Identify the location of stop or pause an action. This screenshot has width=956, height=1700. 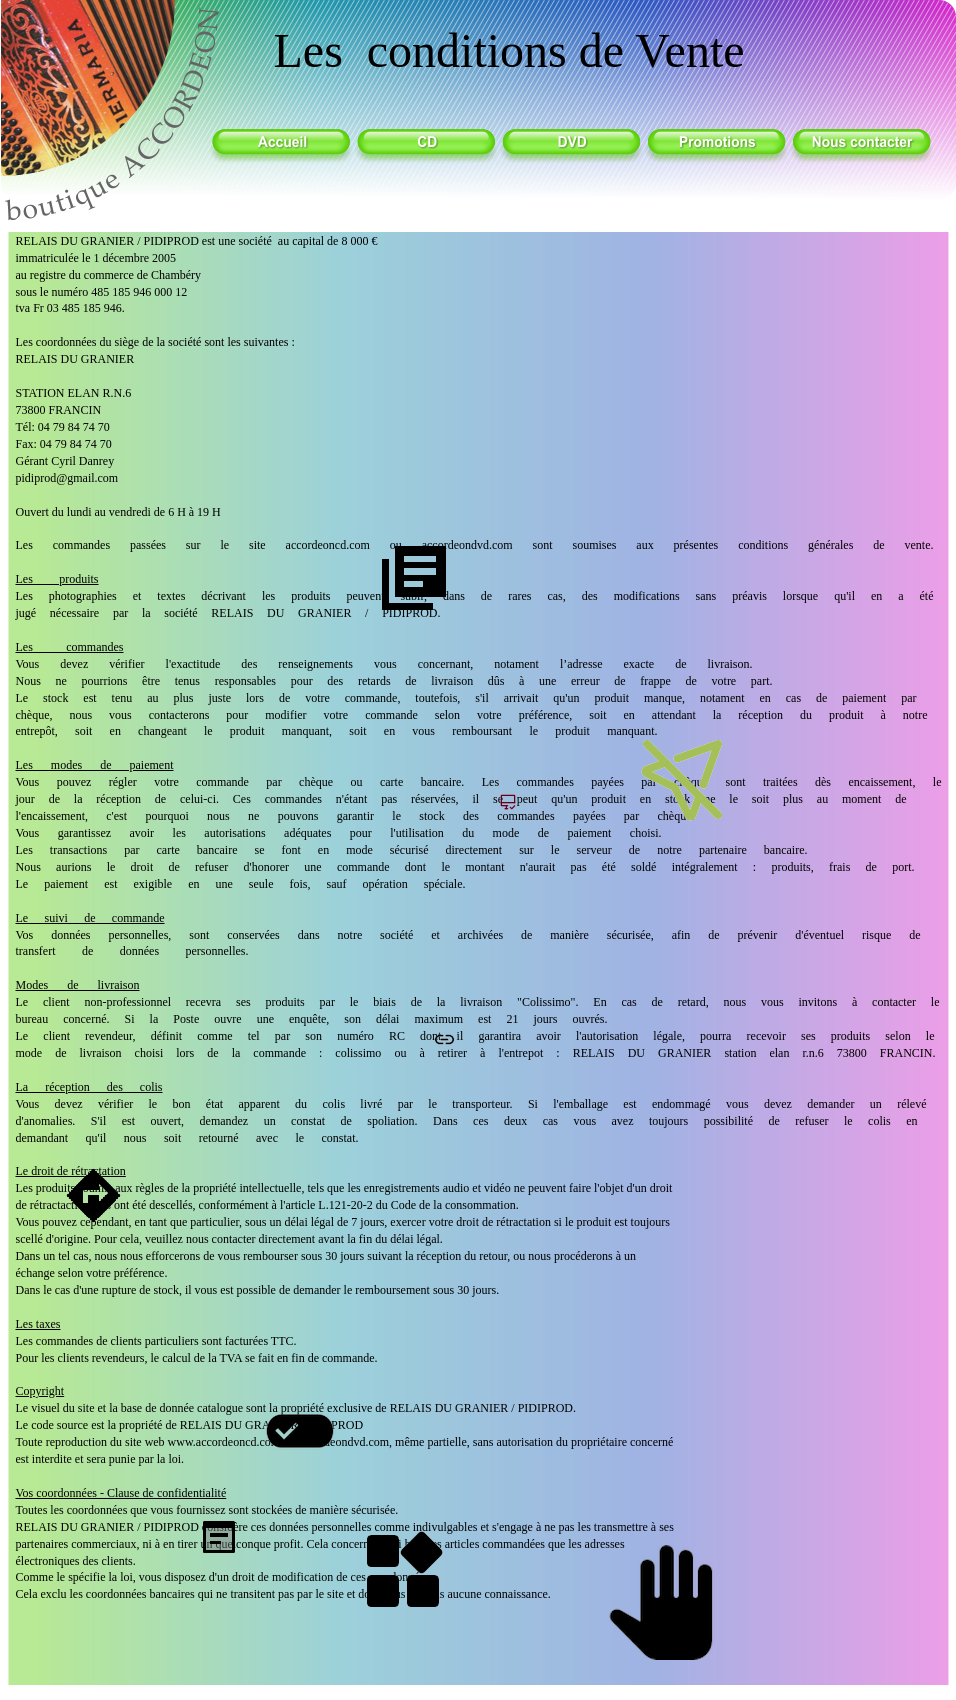
(659, 1602).